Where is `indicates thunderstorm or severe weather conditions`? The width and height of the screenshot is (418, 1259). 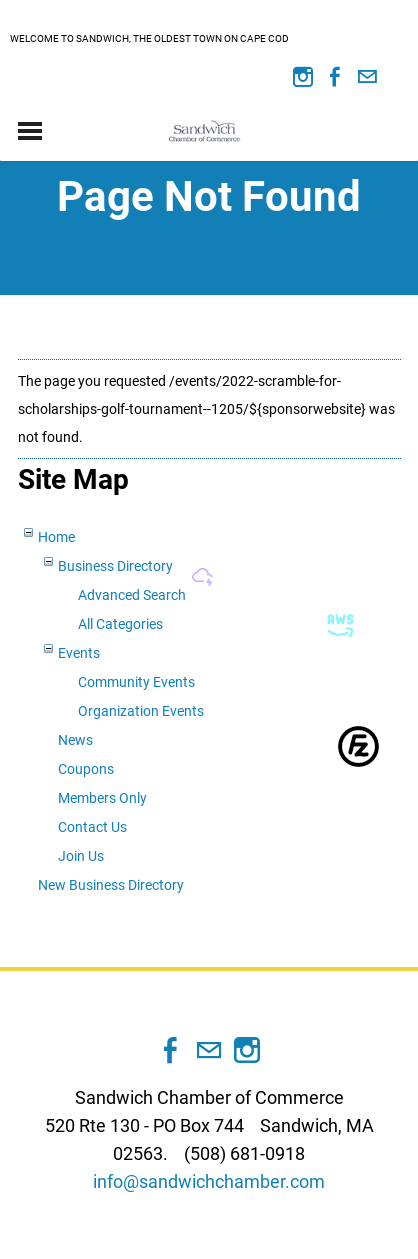 indicates thunderstorm or severe weather conditions is located at coordinates (202, 575).